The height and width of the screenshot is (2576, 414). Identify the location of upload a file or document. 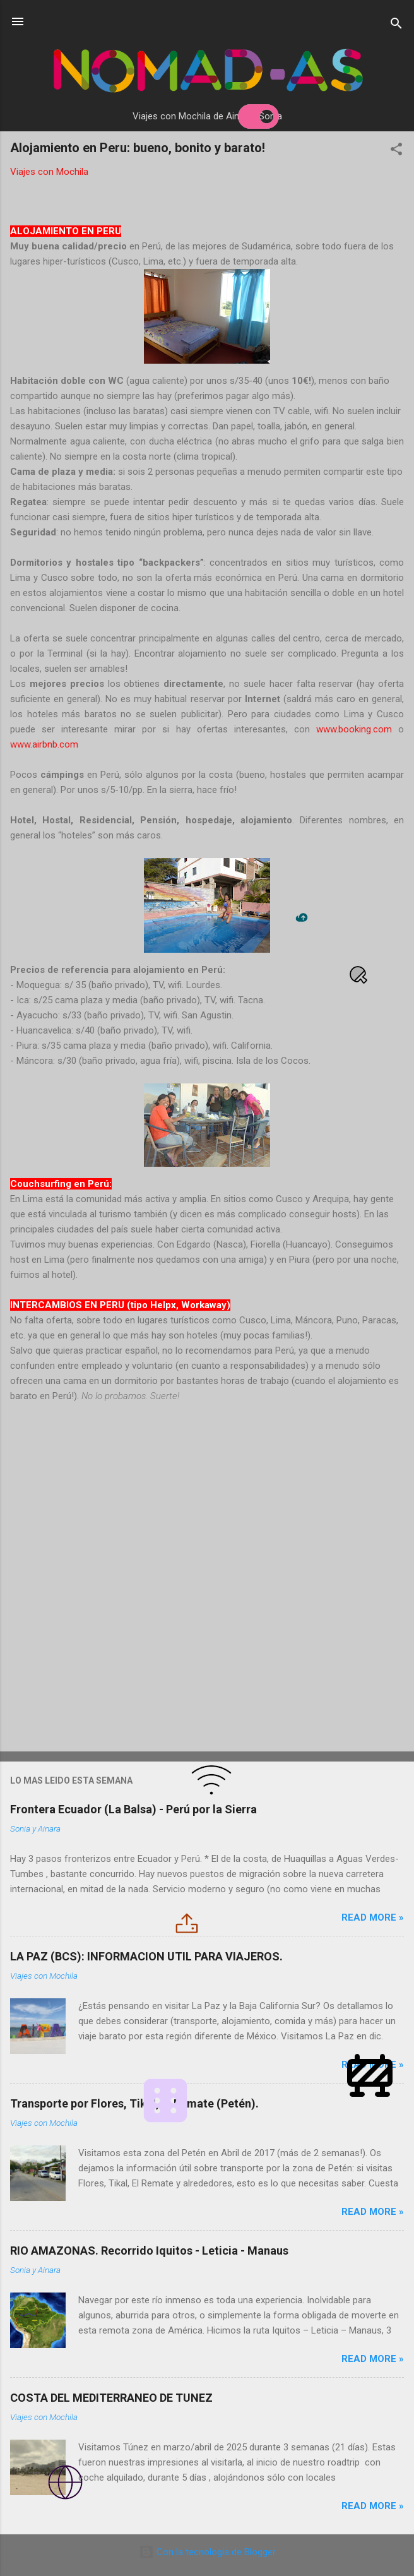
(187, 1924).